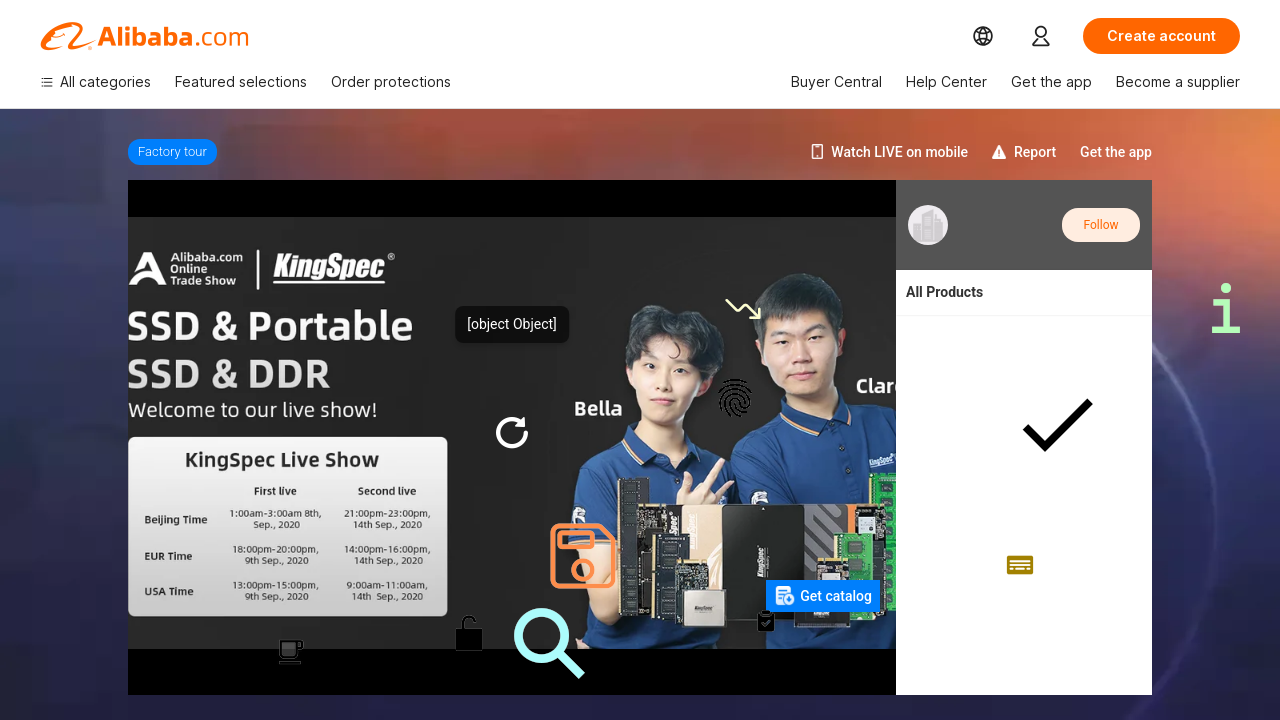 This screenshot has width=1280, height=720. What do you see at coordinates (735, 398) in the screenshot?
I see `authenticate with fingerprint` at bounding box center [735, 398].